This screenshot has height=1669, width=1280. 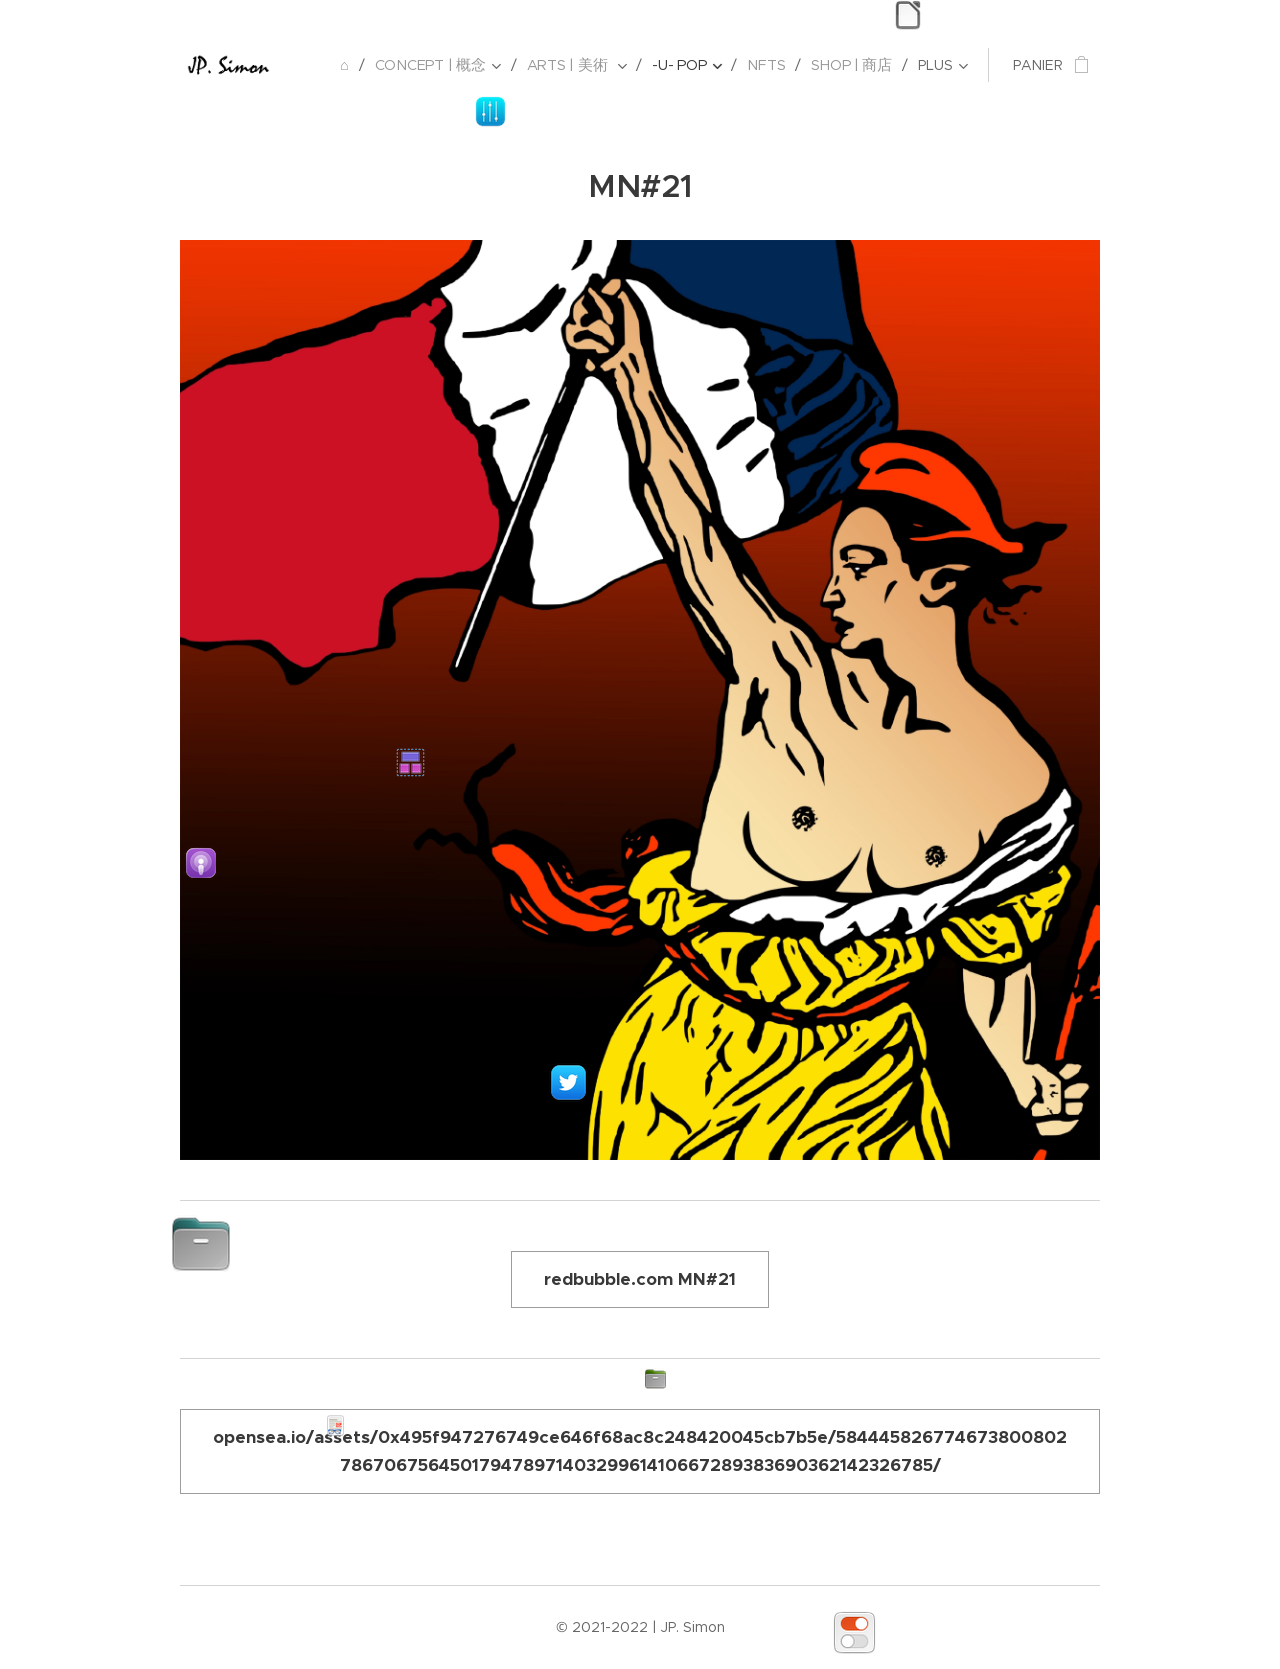 What do you see at coordinates (568, 1082) in the screenshot?
I see `open tweetdeck app` at bounding box center [568, 1082].